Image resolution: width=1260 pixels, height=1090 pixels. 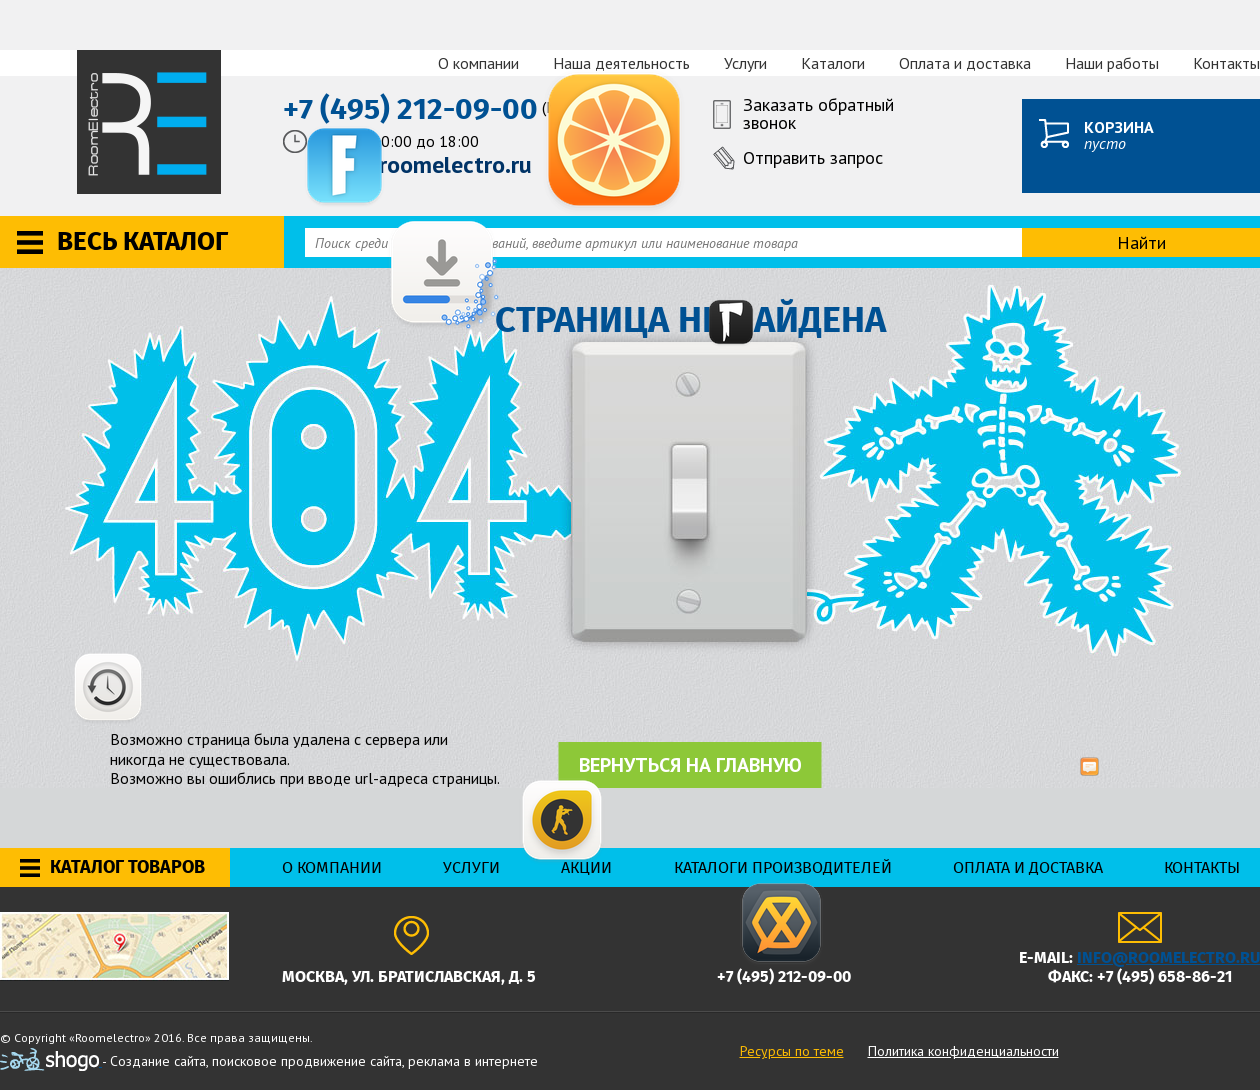 What do you see at coordinates (562, 820) in the screenshot?
I see `launch counter-strike` at bounding box center [562, 820].